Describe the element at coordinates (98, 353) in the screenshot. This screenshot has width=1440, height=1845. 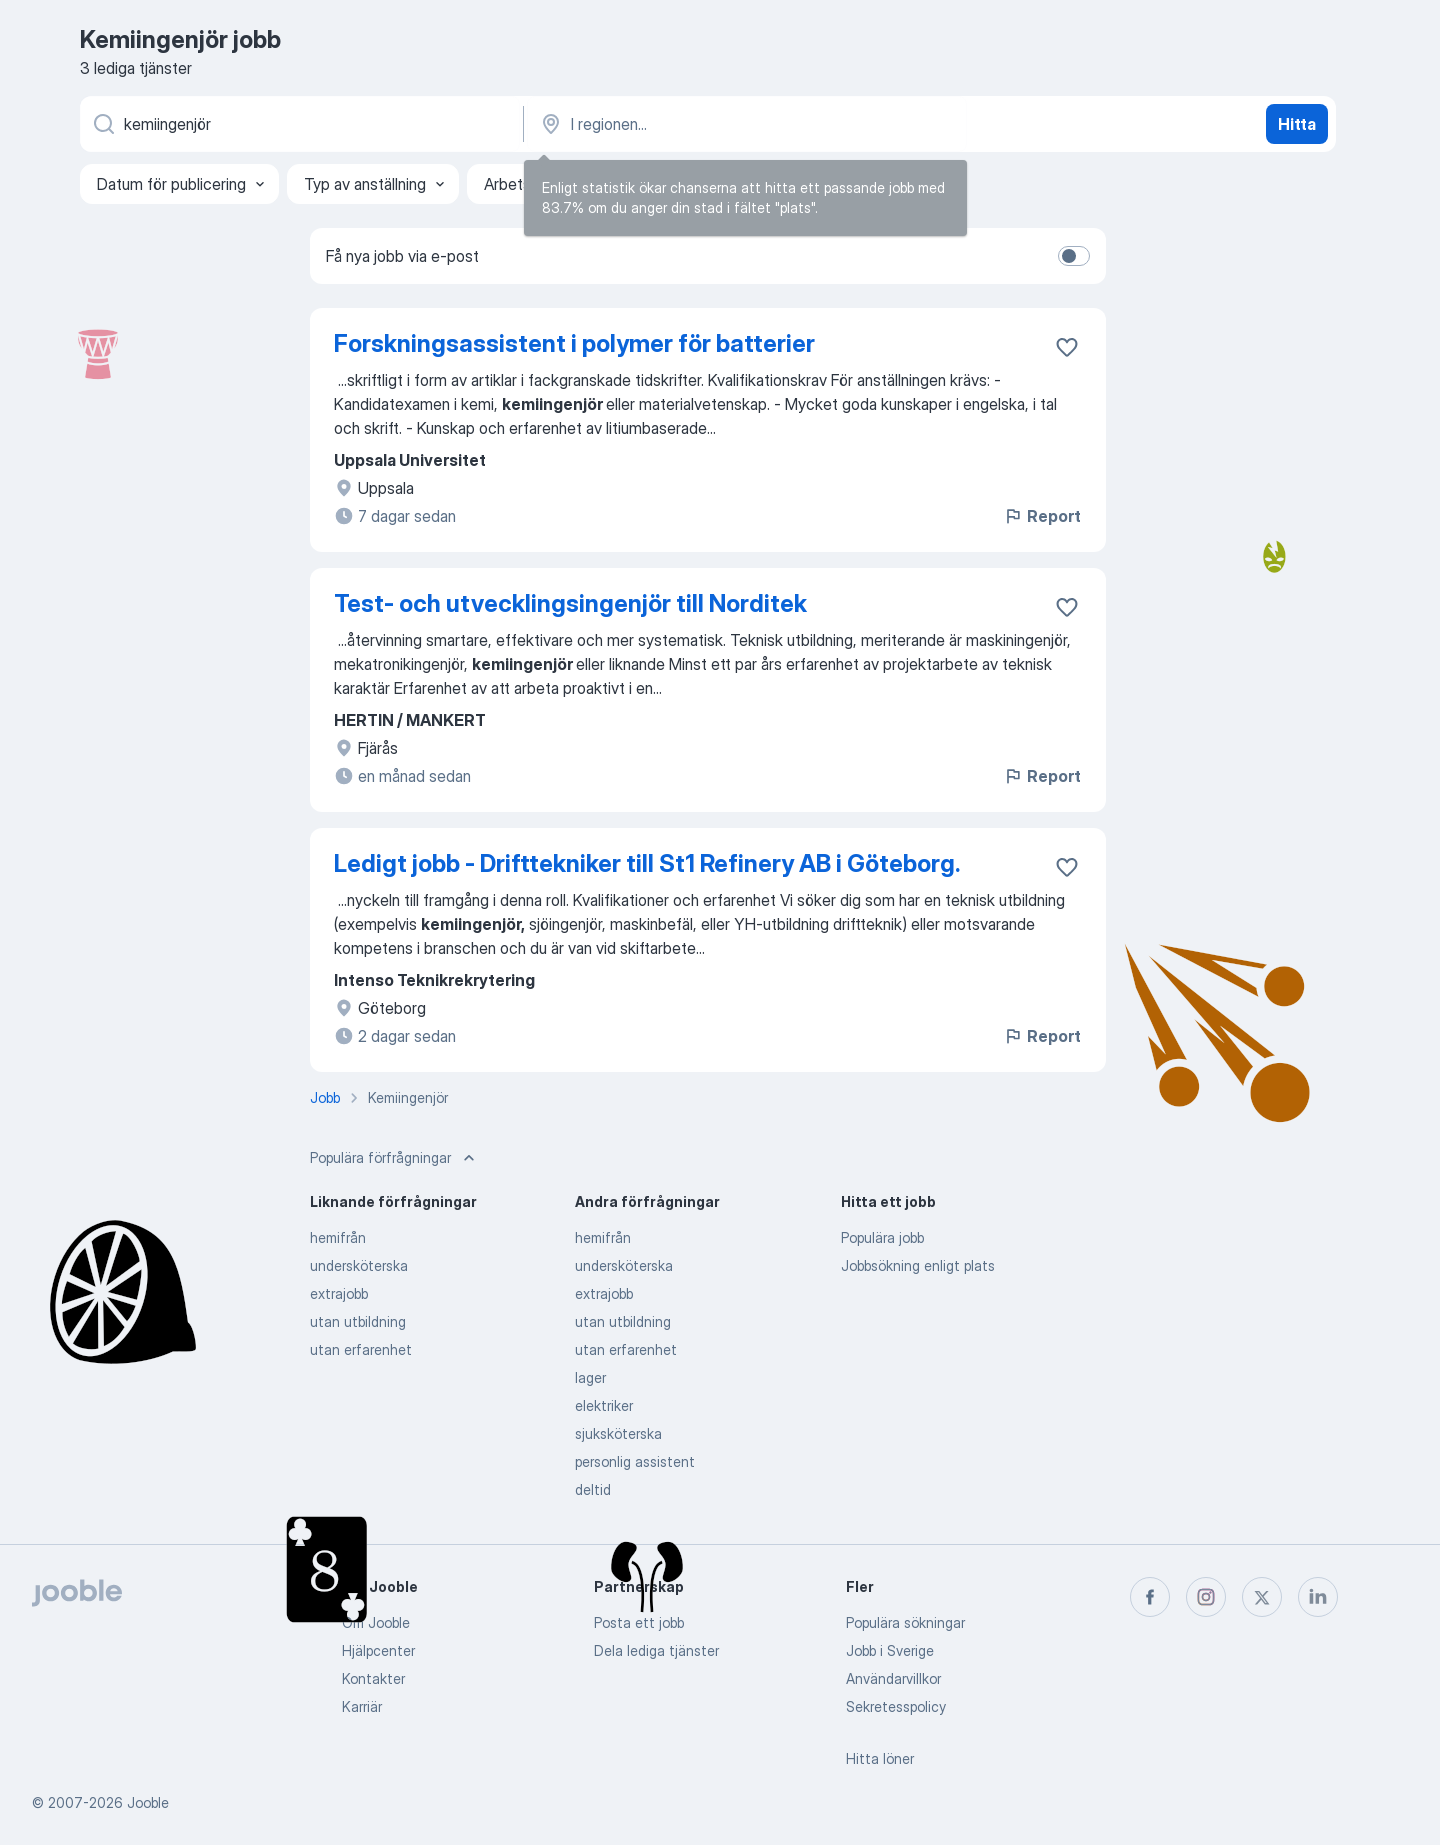
I see `select djembe or african drum instrument` at that location.